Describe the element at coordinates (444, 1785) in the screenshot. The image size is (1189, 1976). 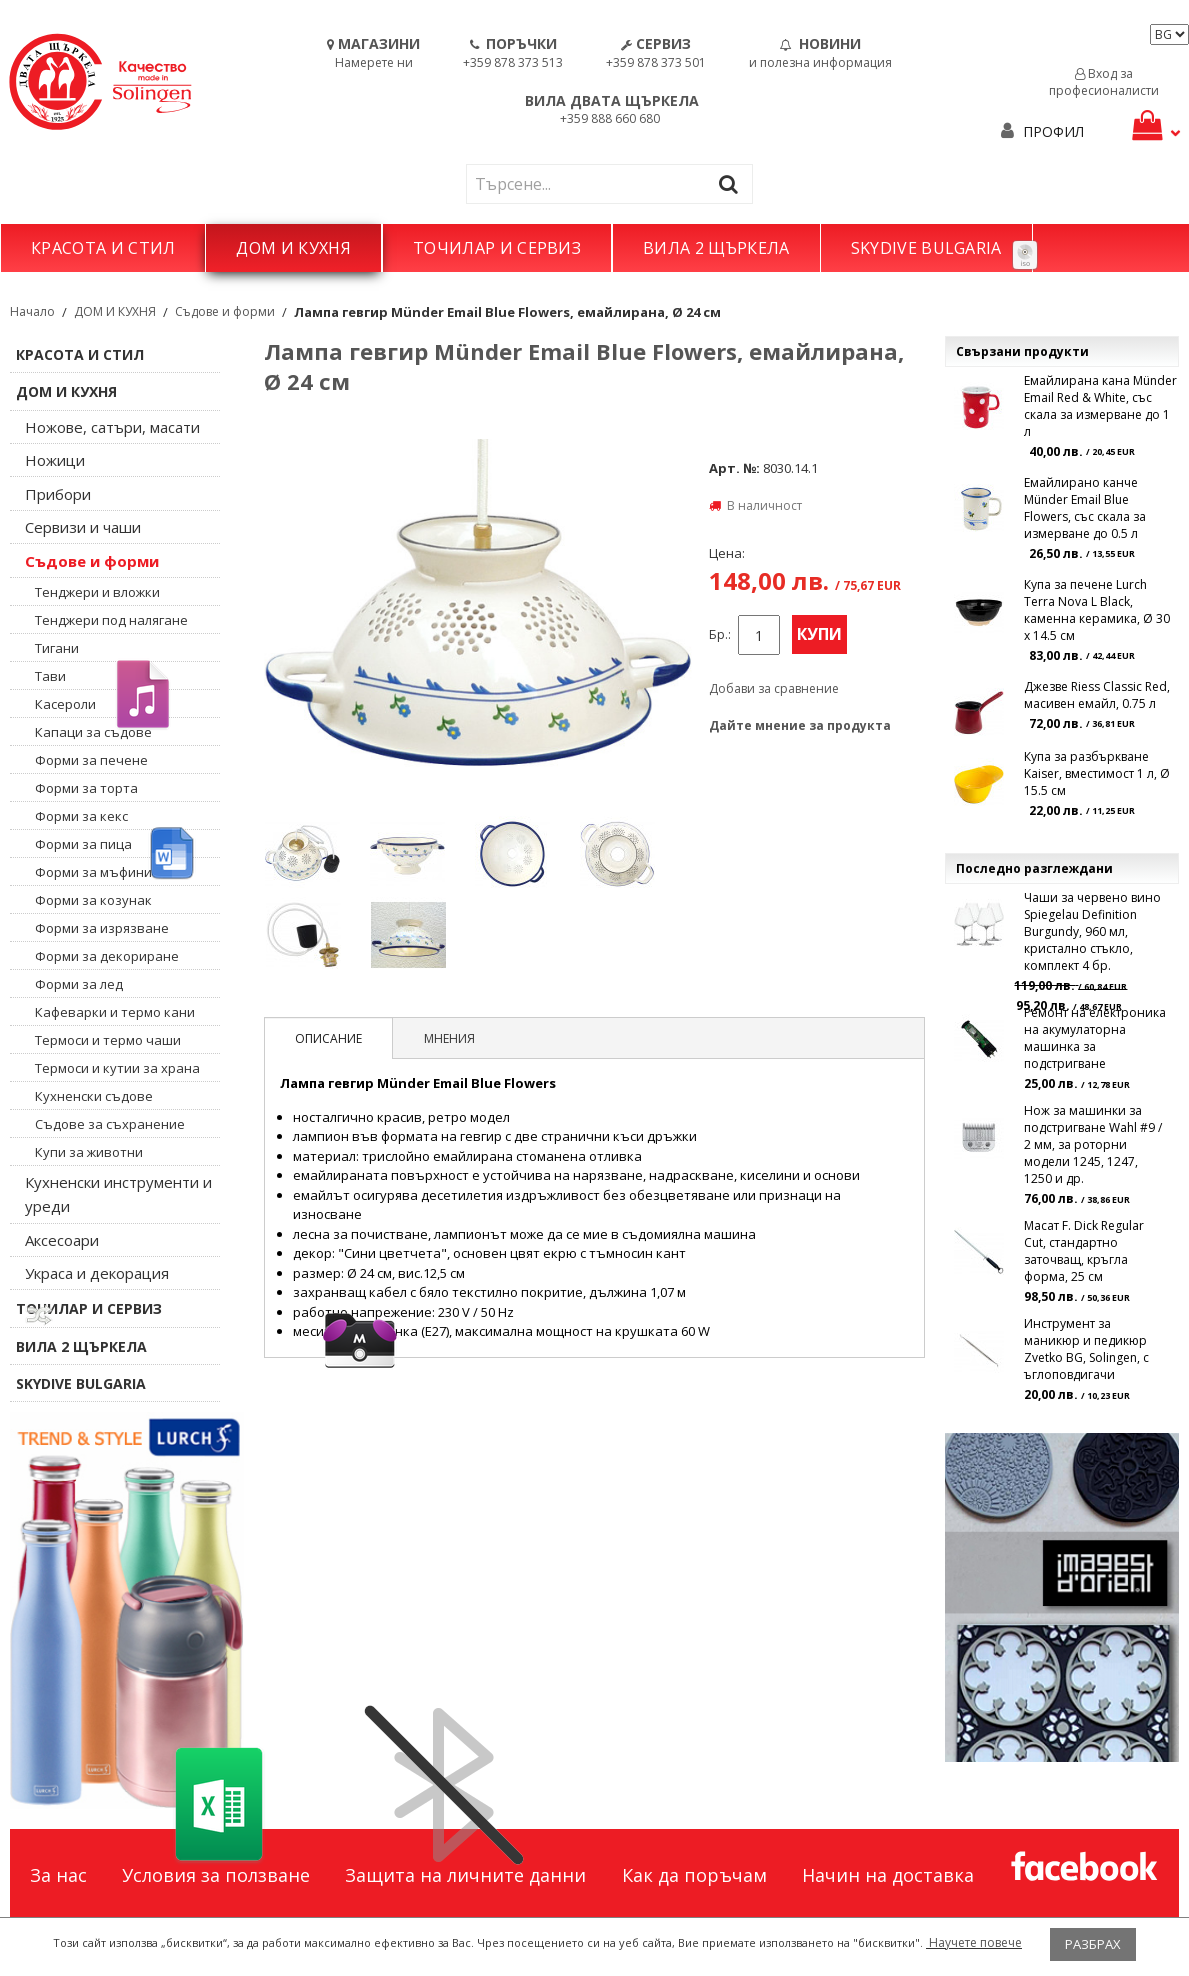
I see `indicates bluetooth is turned off or disabled` at that location.